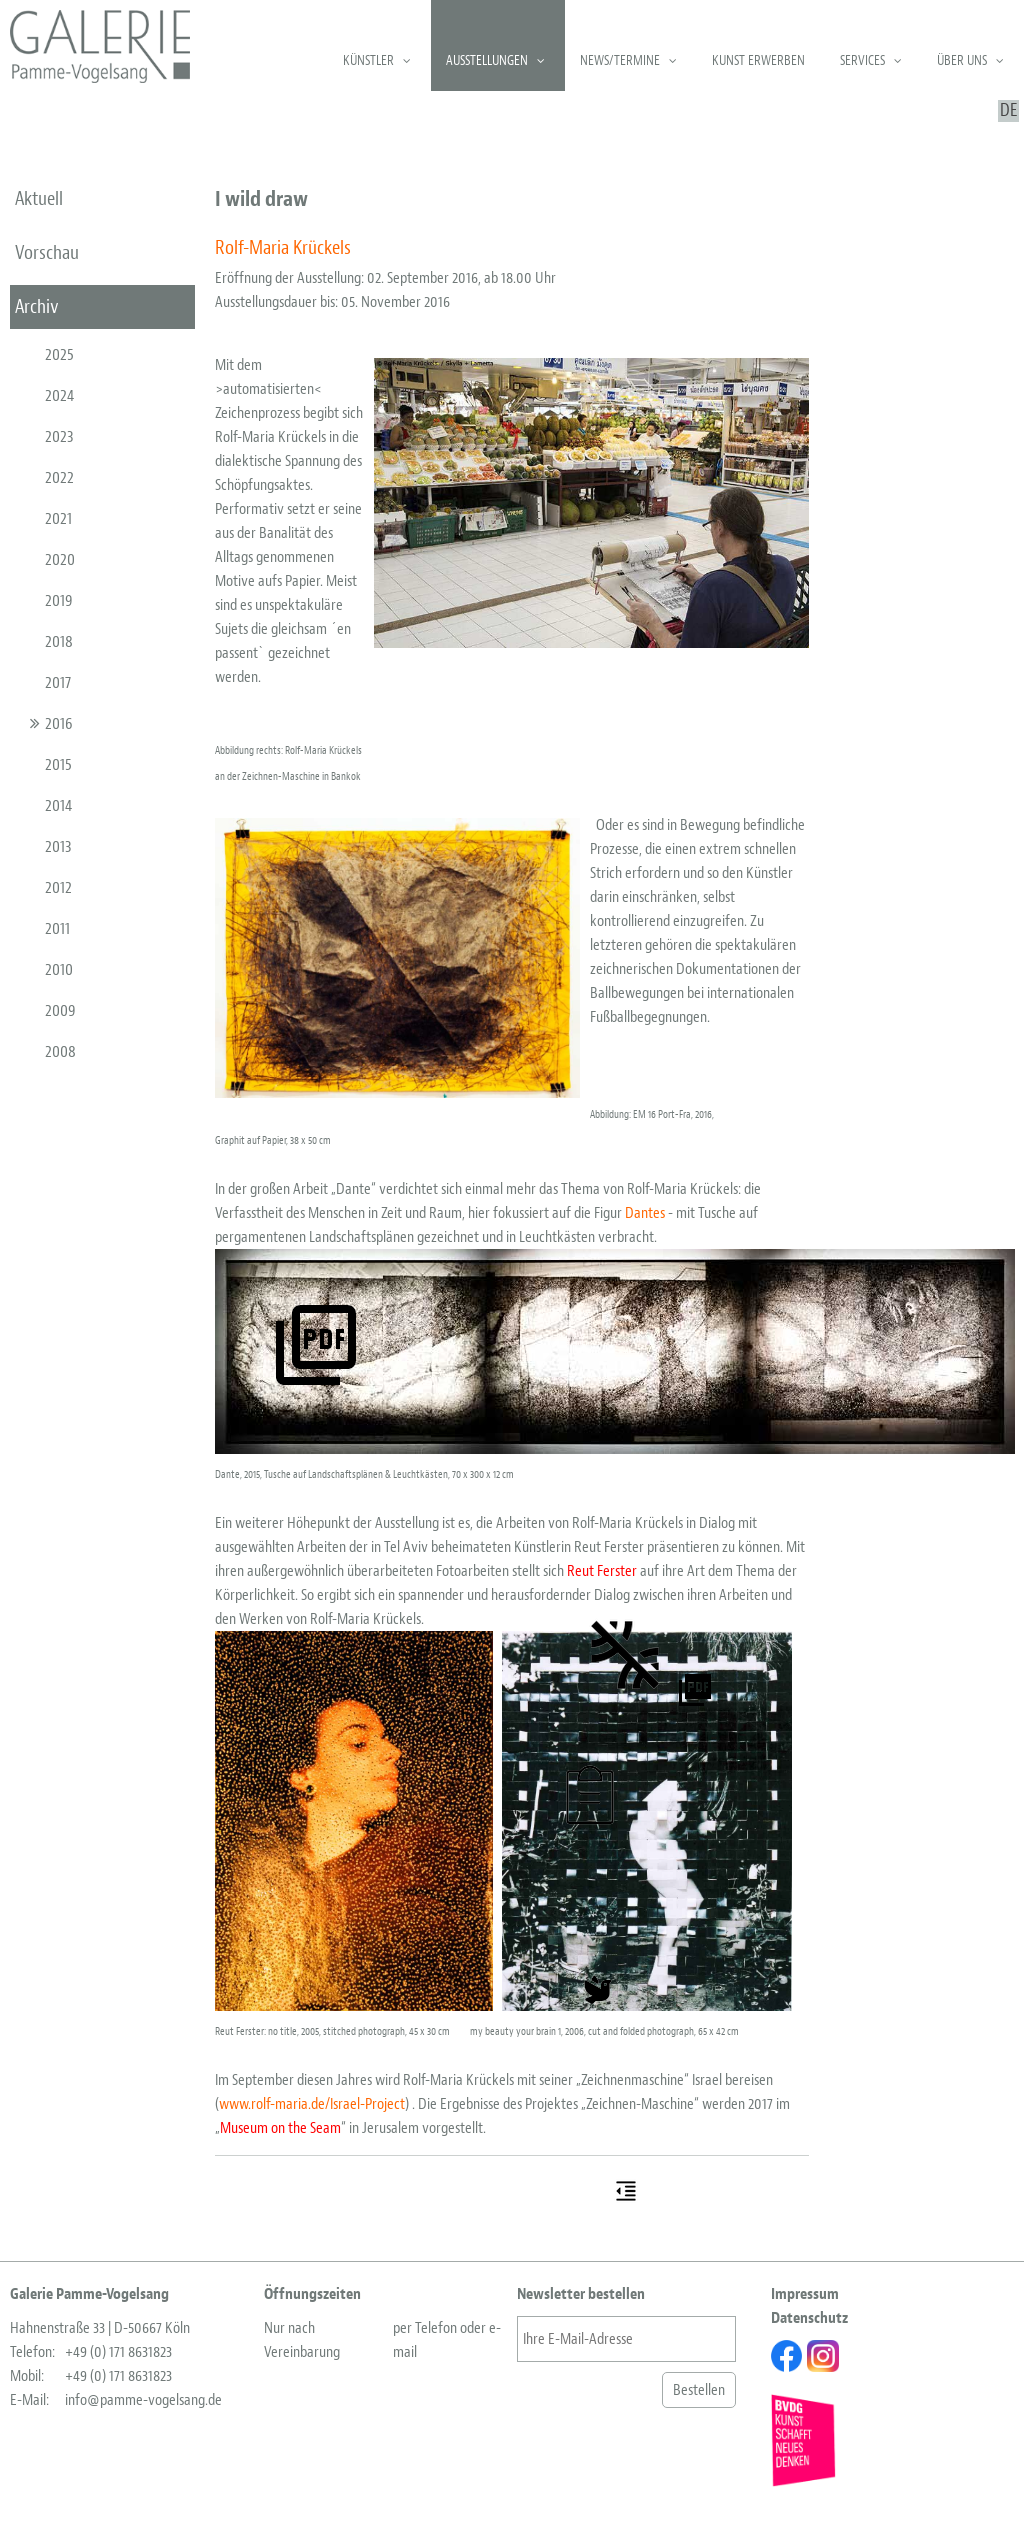 Image resolution: width=1024 pixels, height=2524 pixels. I want to click on indicates peace or harmony settings, so click(597, 1990).